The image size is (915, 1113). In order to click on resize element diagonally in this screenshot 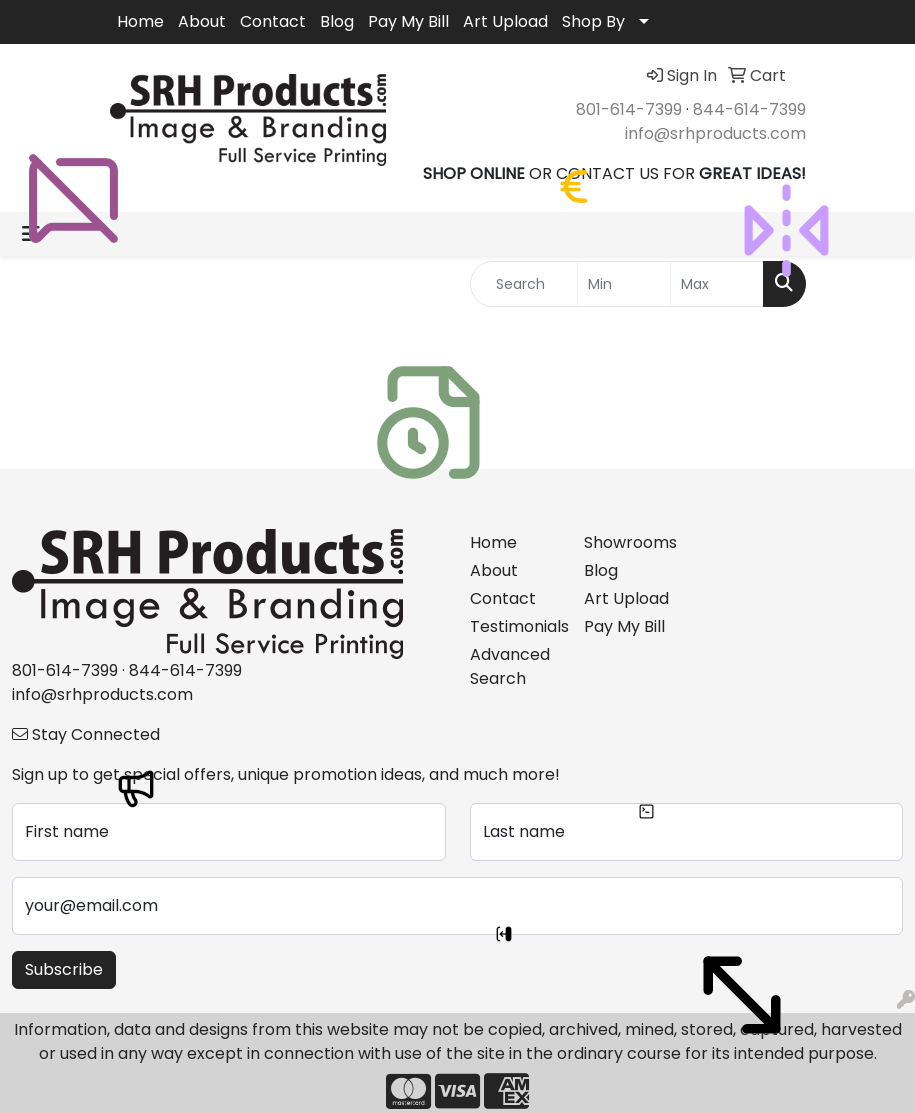, I will do `click(742, 995)`.